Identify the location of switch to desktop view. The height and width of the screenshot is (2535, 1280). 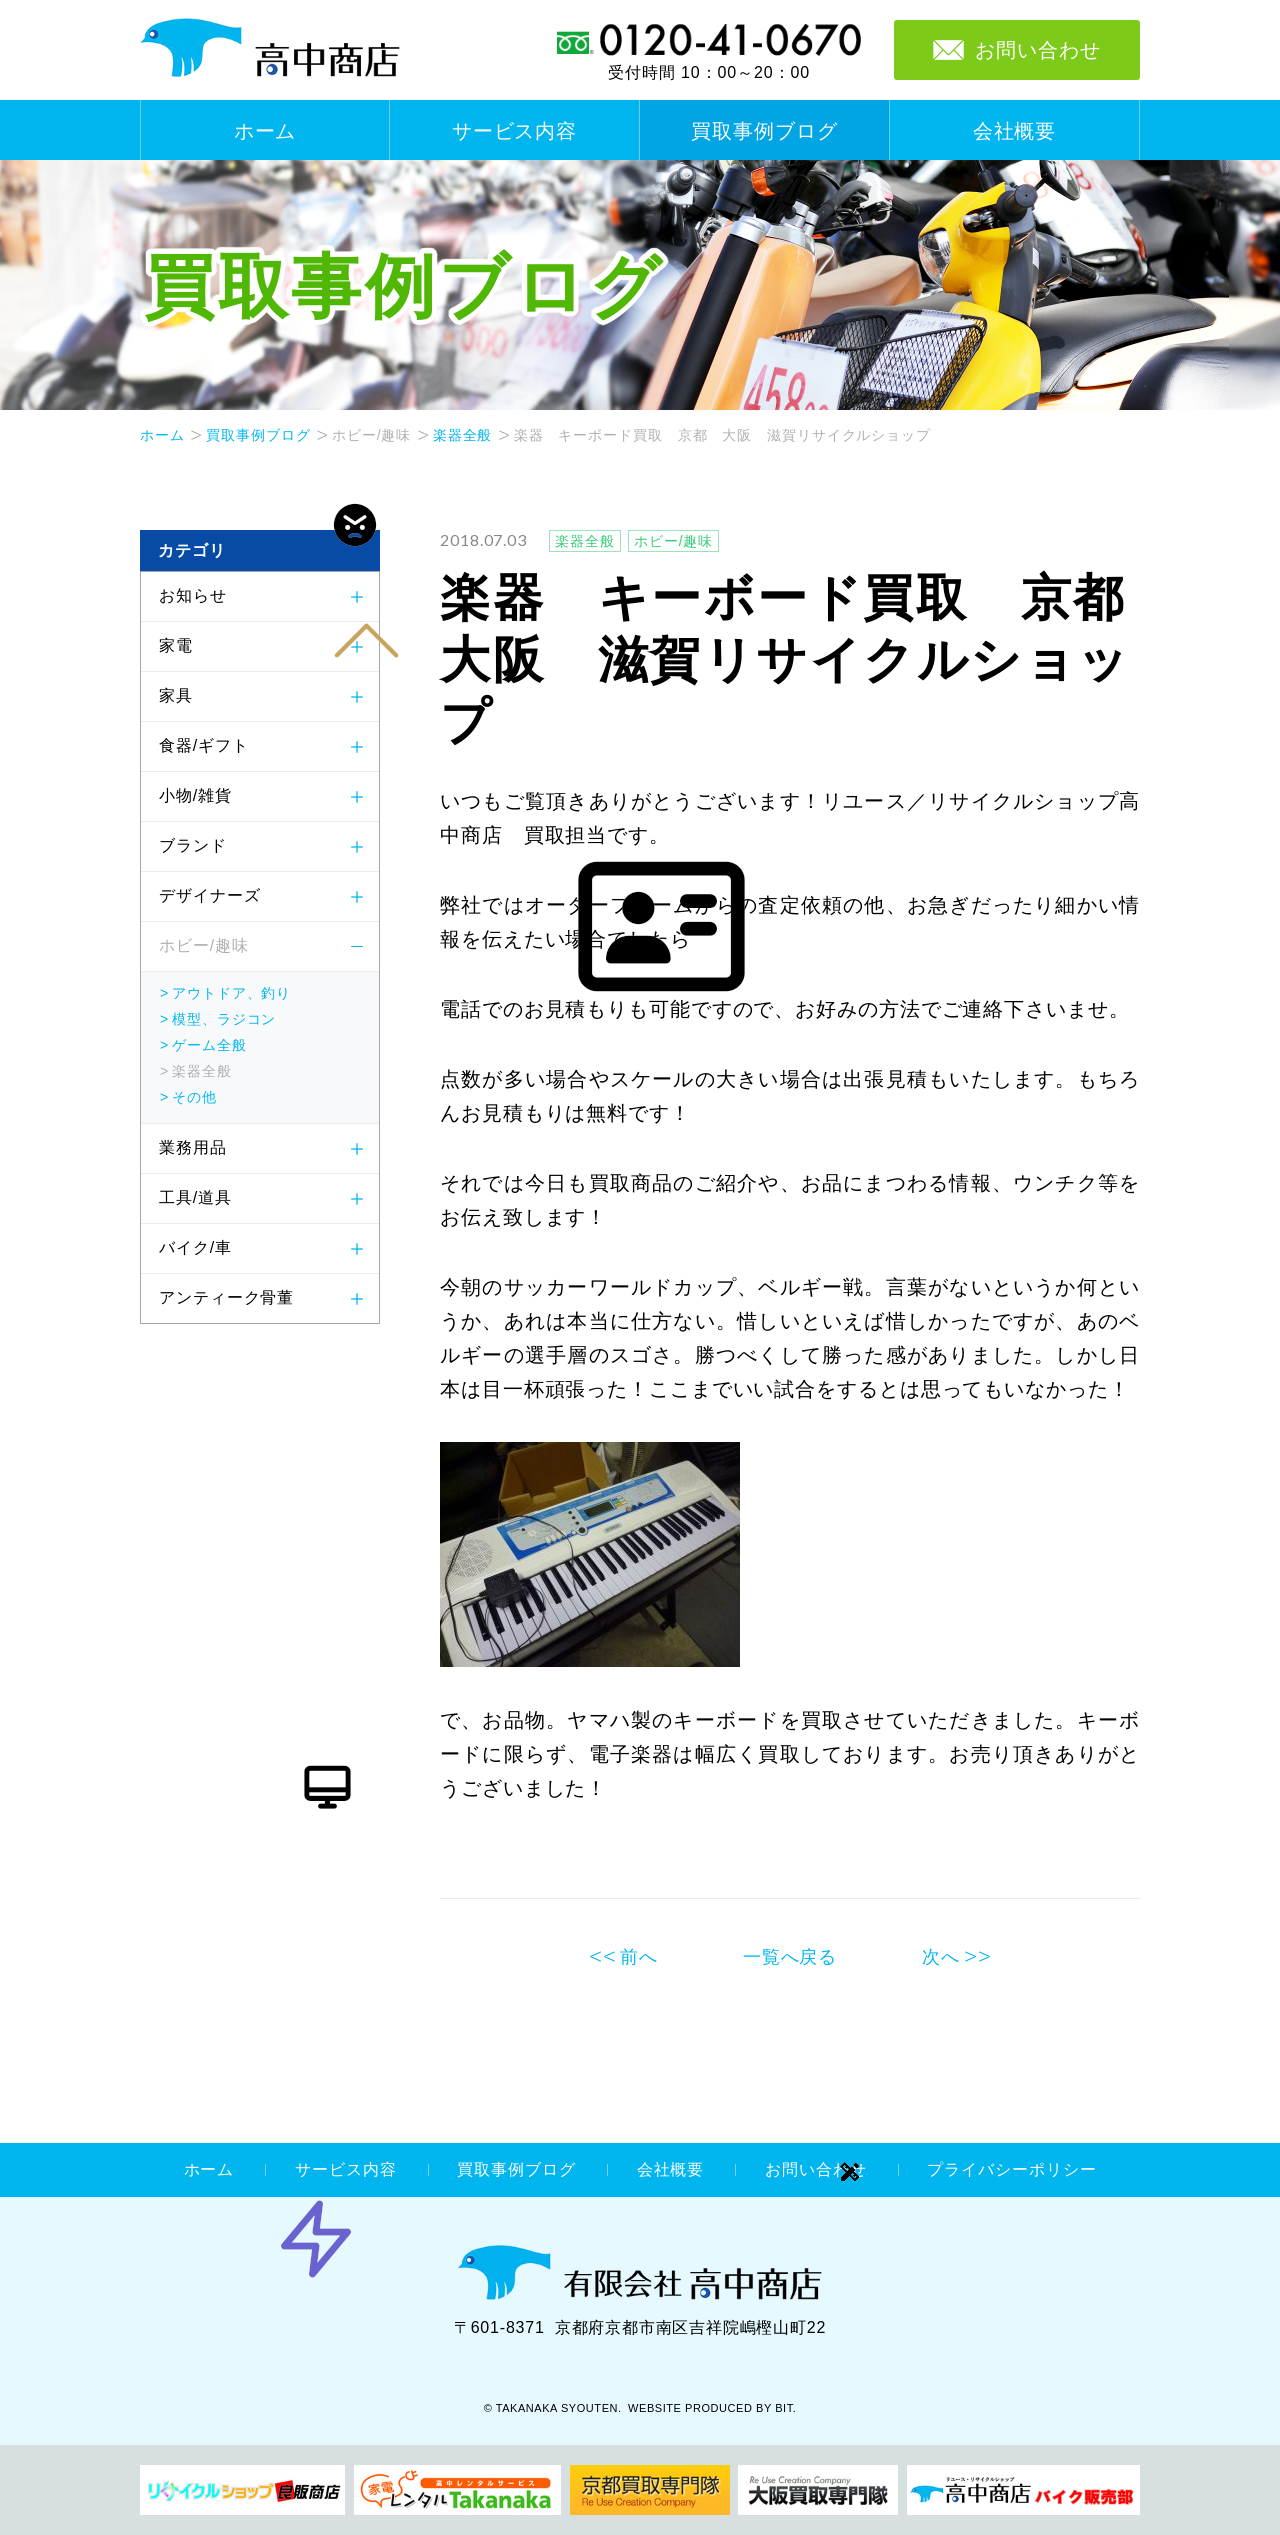
(327, 1785).